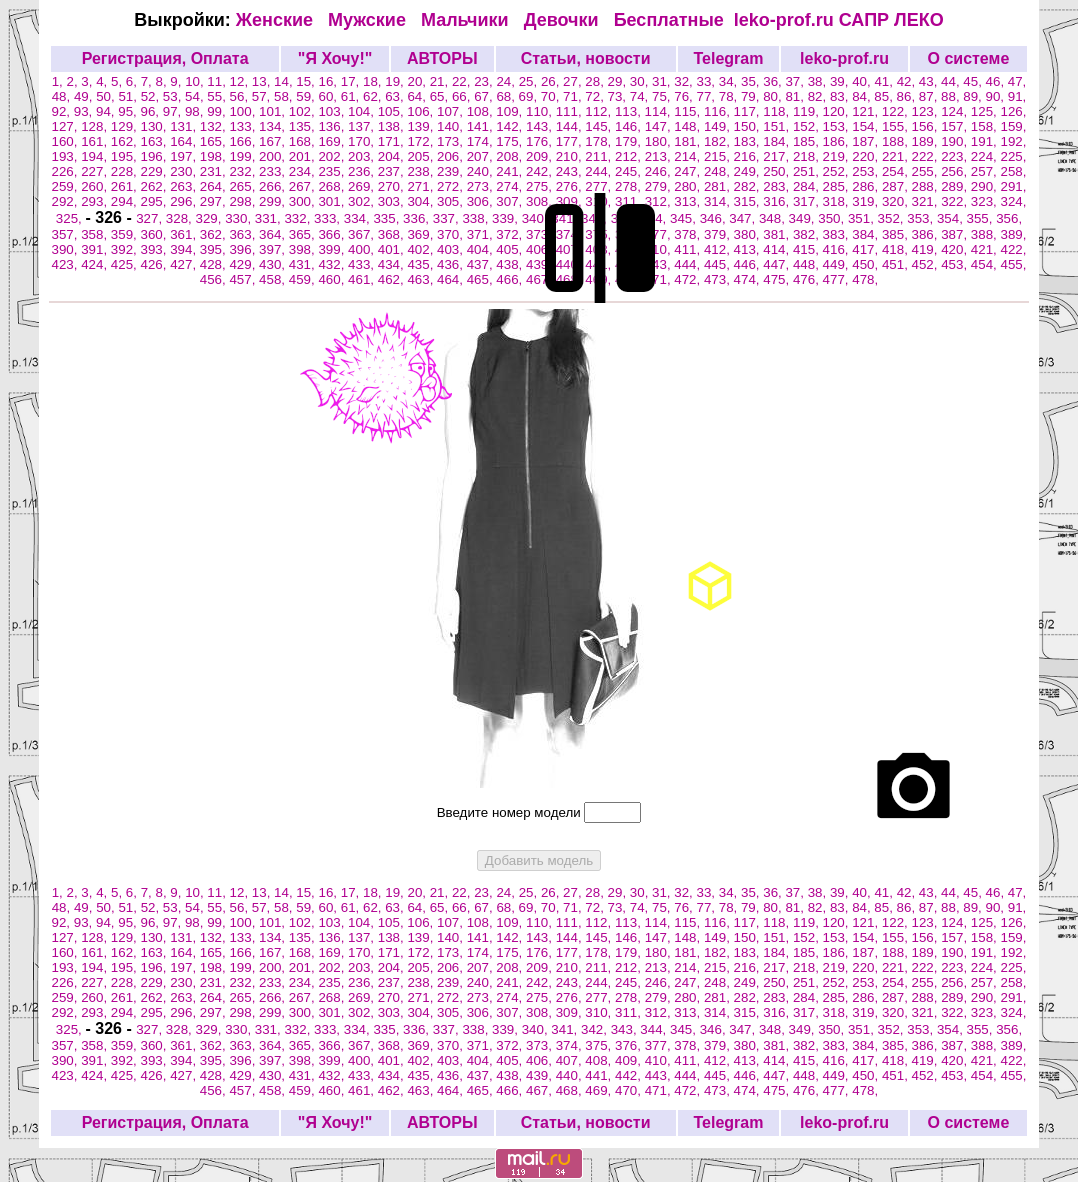 The width and height of the screenshot is (1078, 1182). I want to click on flip image horizontally, so click(600, 248).